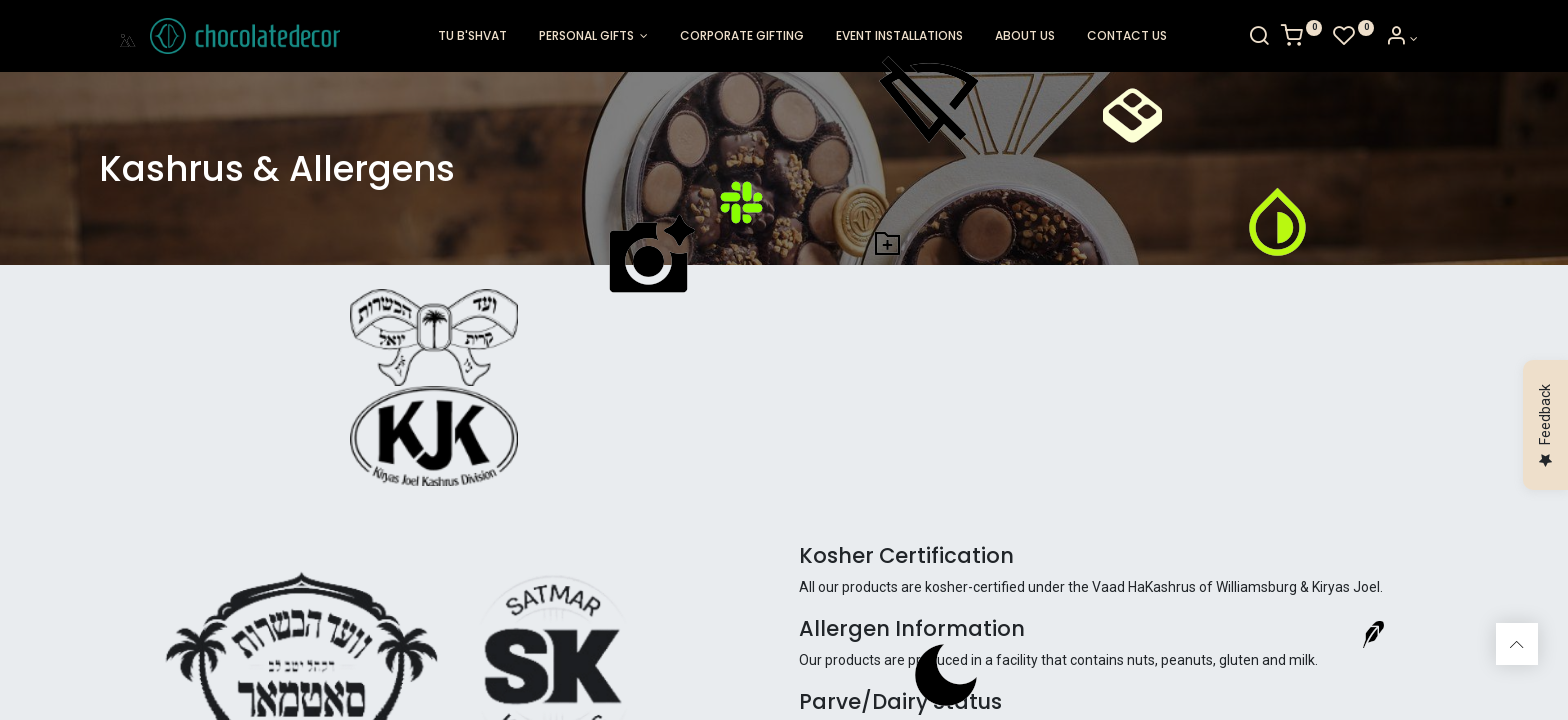 This screenshot has width=1568, height=720. I want to click on open Slack messaging app, so click(741, 202).